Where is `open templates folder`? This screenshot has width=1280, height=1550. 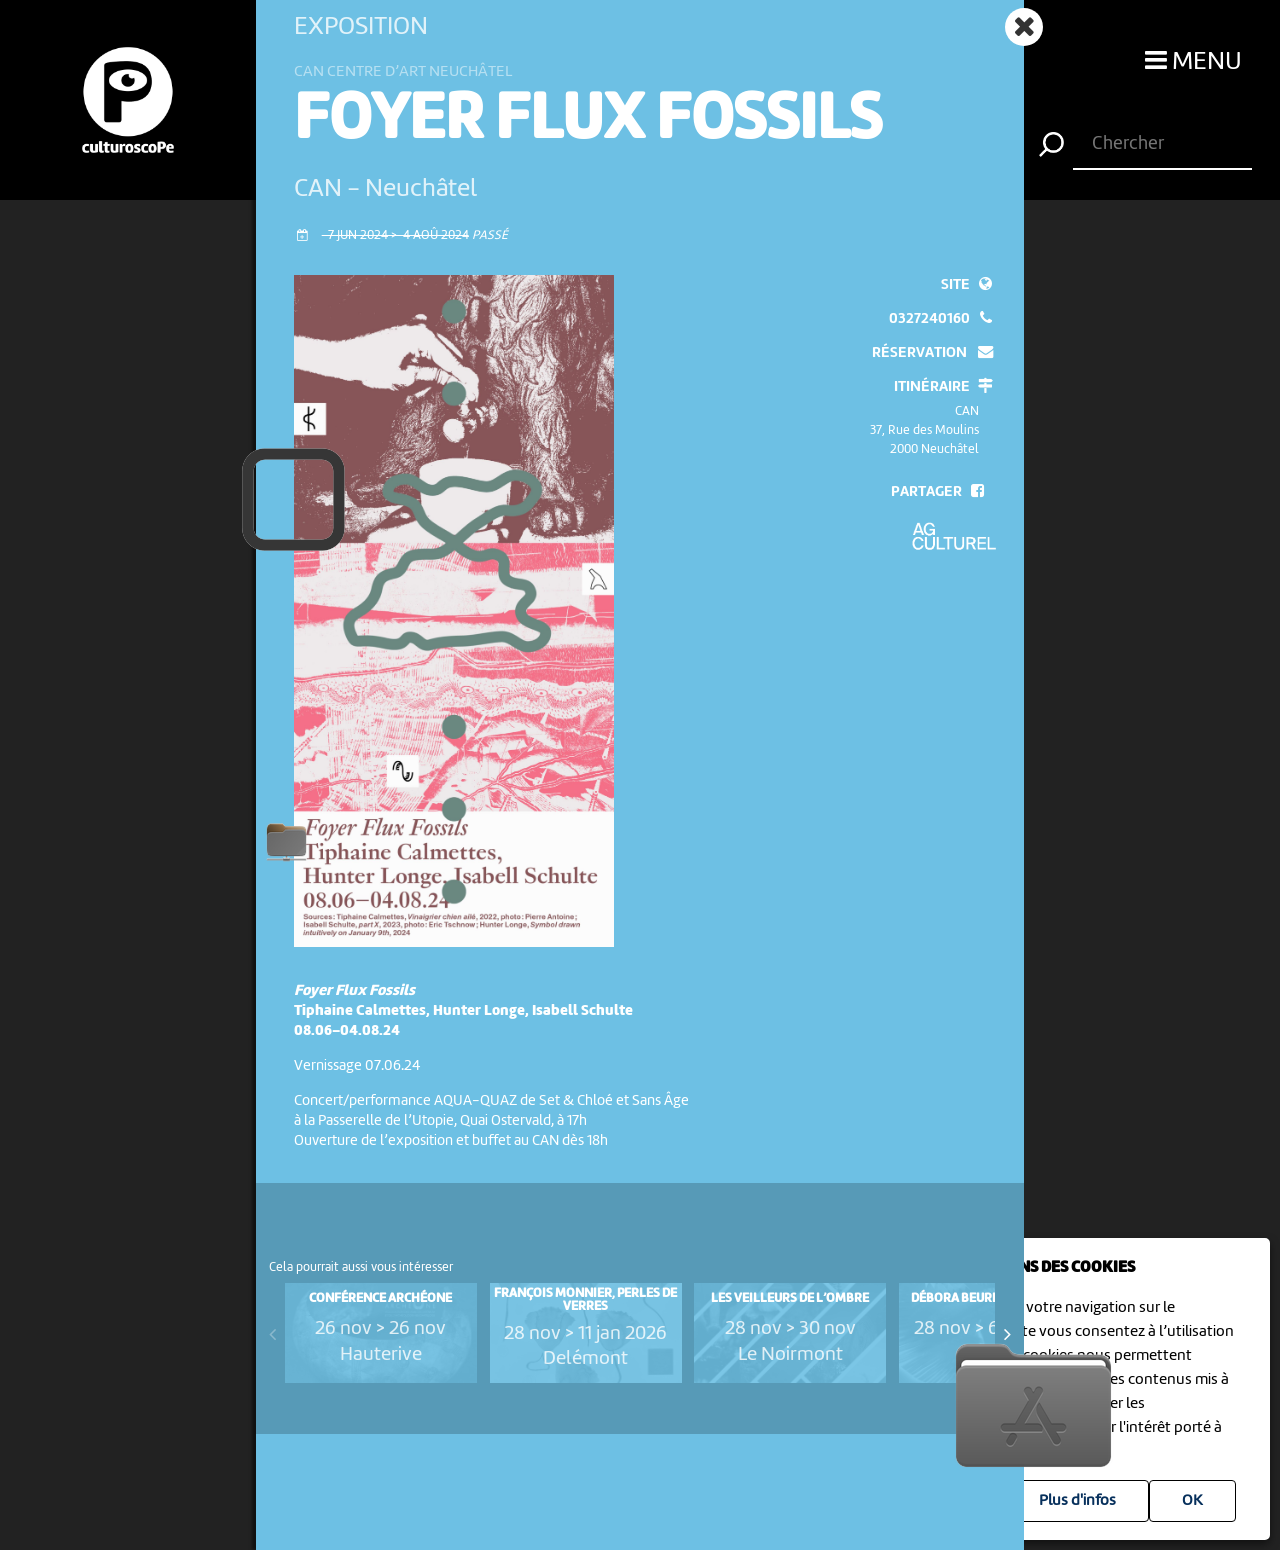 open templates folder is located at coordinates (1033, 1405).